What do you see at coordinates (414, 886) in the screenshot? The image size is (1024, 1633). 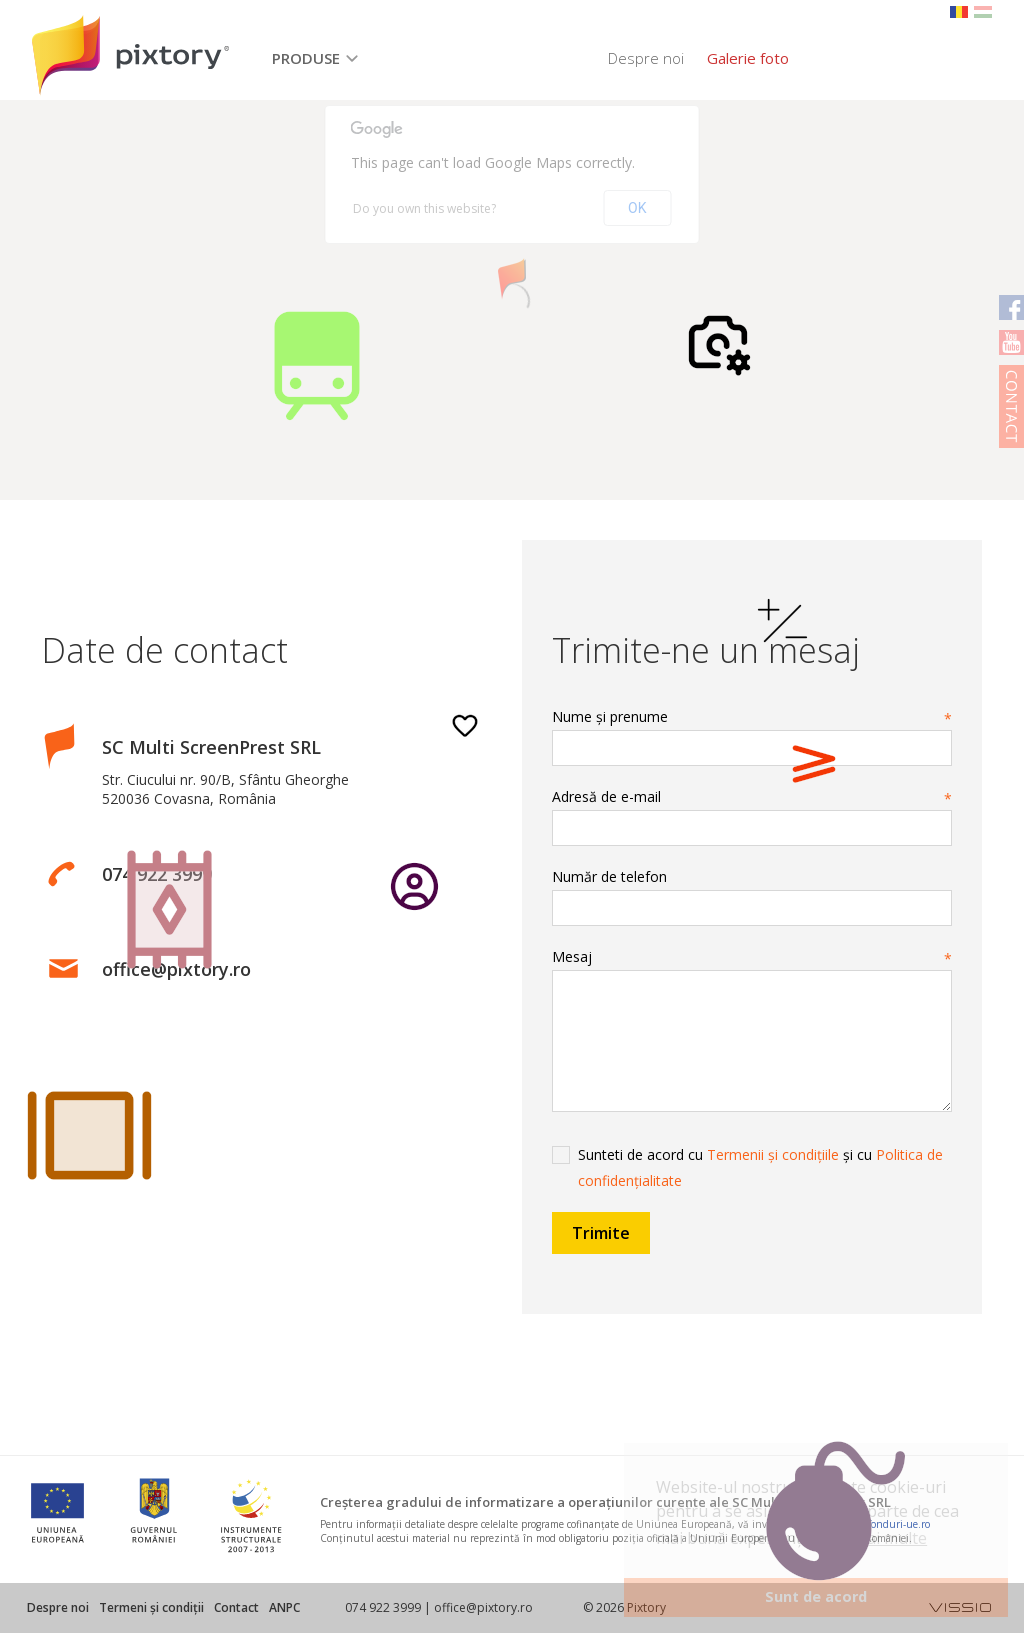 I see `view your profile` at bounding box center [414, 886].